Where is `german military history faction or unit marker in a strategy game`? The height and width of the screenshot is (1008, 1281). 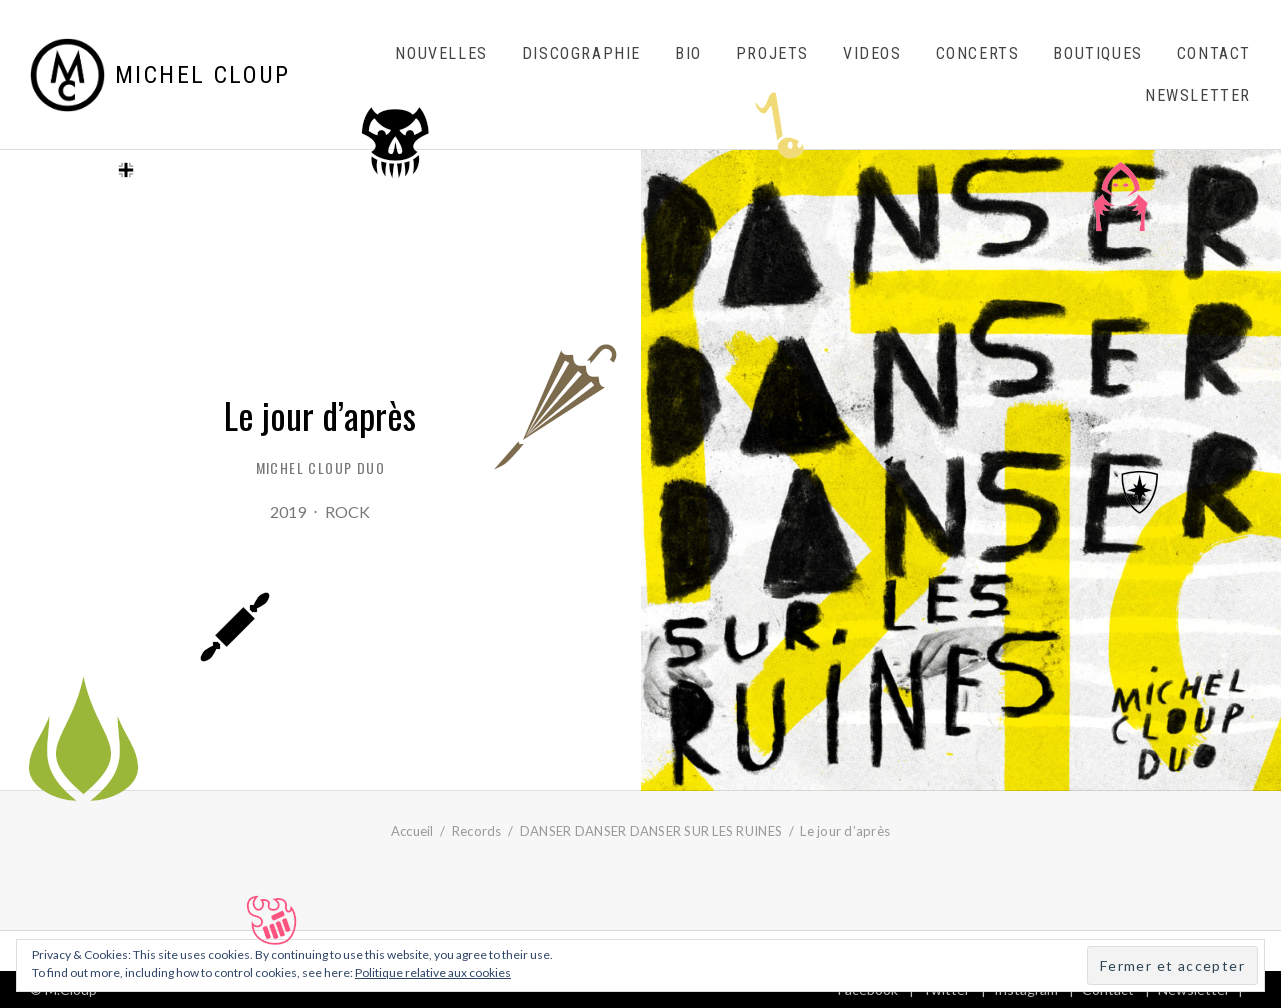 german military history faction or unit marker in a strategy game is located at coordinates (126, 170).